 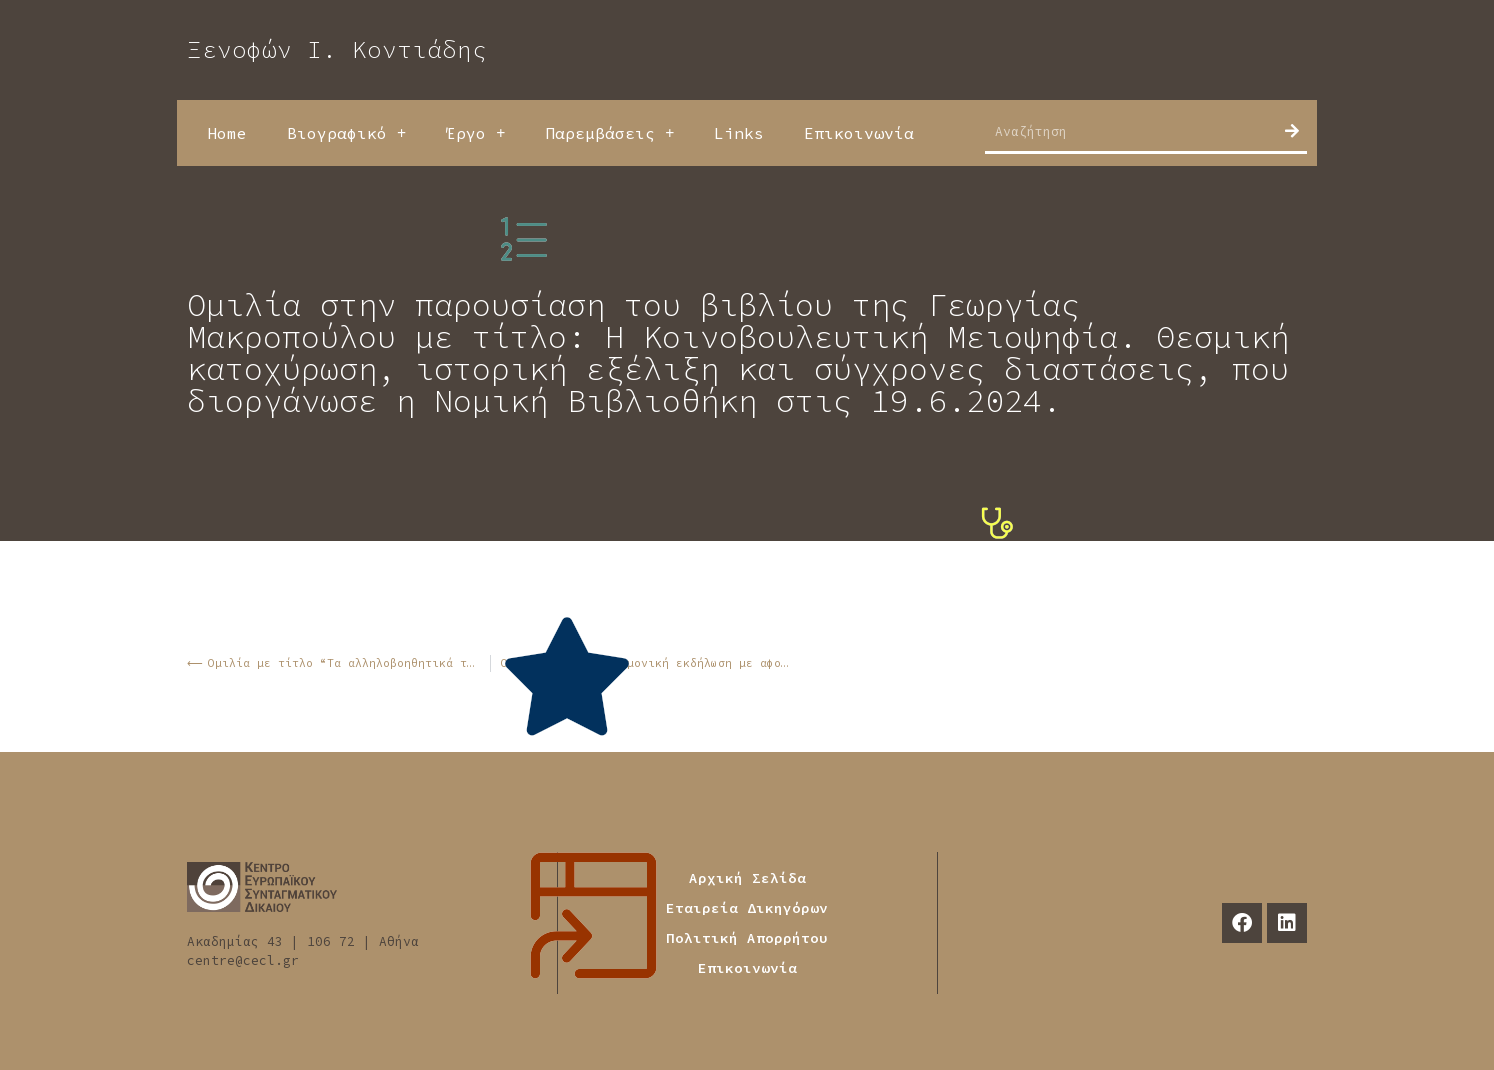 I want to click on access health or medical features, so click(x=995, y=522).